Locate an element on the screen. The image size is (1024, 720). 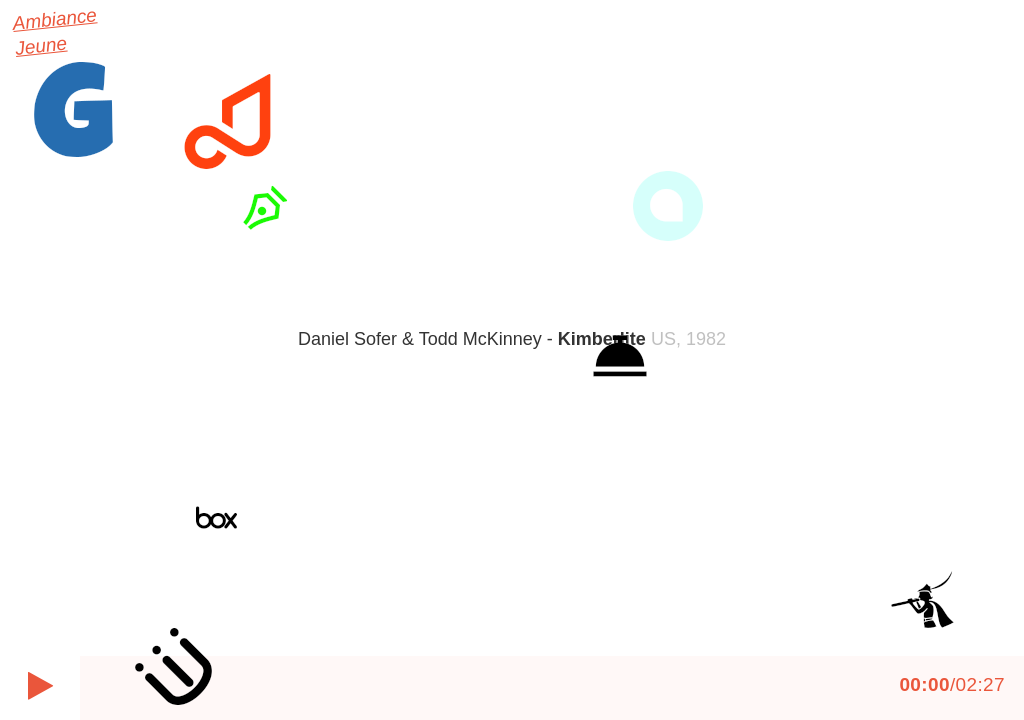
pied piper logo is located at coordinates (922, 599).